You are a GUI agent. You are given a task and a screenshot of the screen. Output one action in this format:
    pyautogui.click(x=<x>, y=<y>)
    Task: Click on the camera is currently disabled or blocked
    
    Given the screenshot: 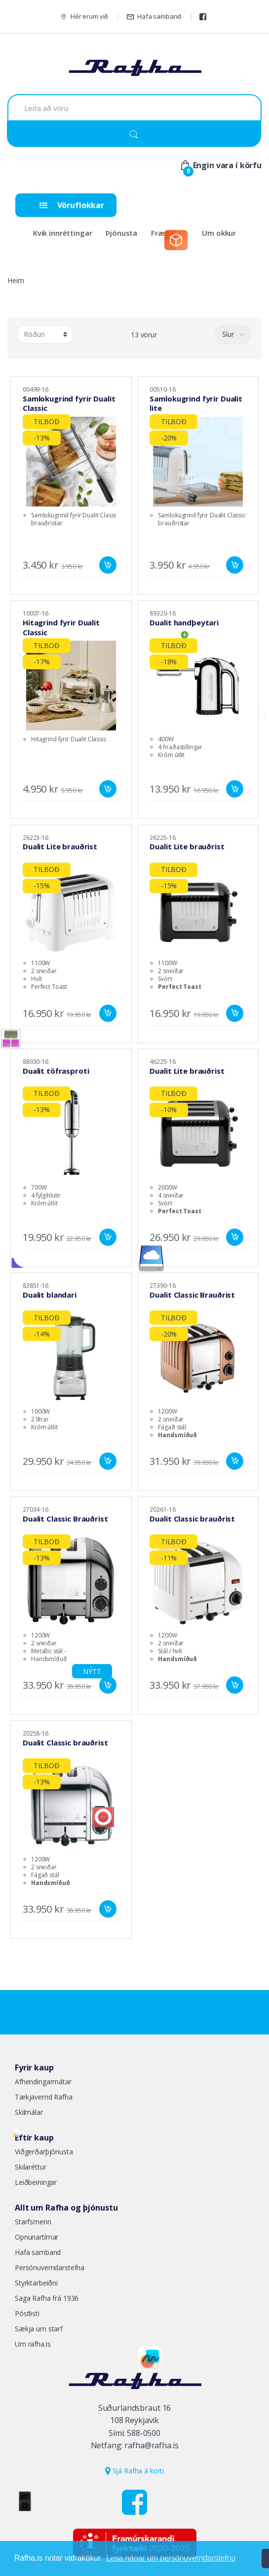 What is the action you would take?
    pyautogui.click(x=261, y=714)
    